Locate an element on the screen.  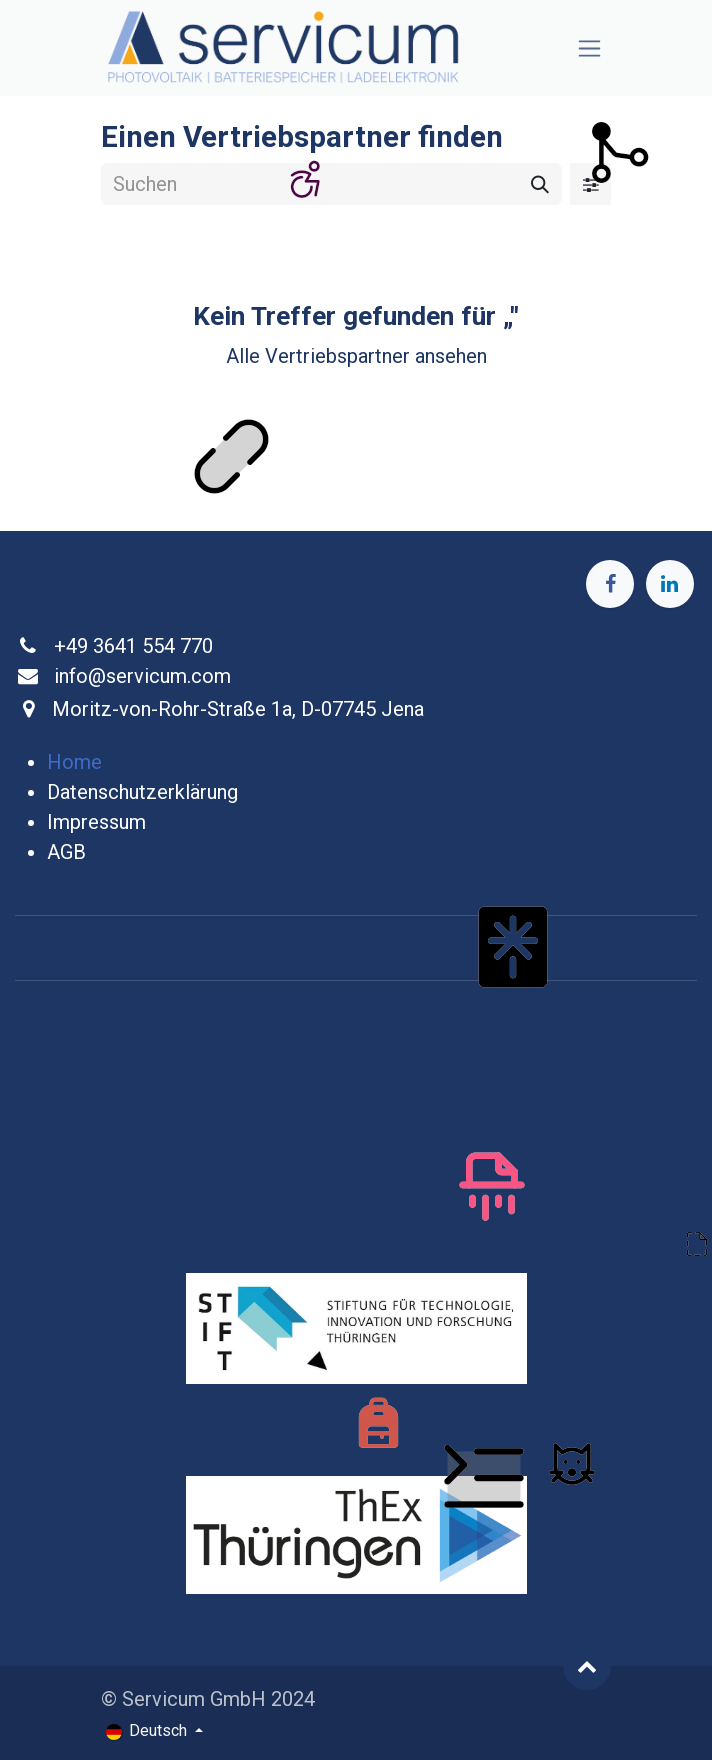
increase text indentation is located at coordinates (484, 1478).